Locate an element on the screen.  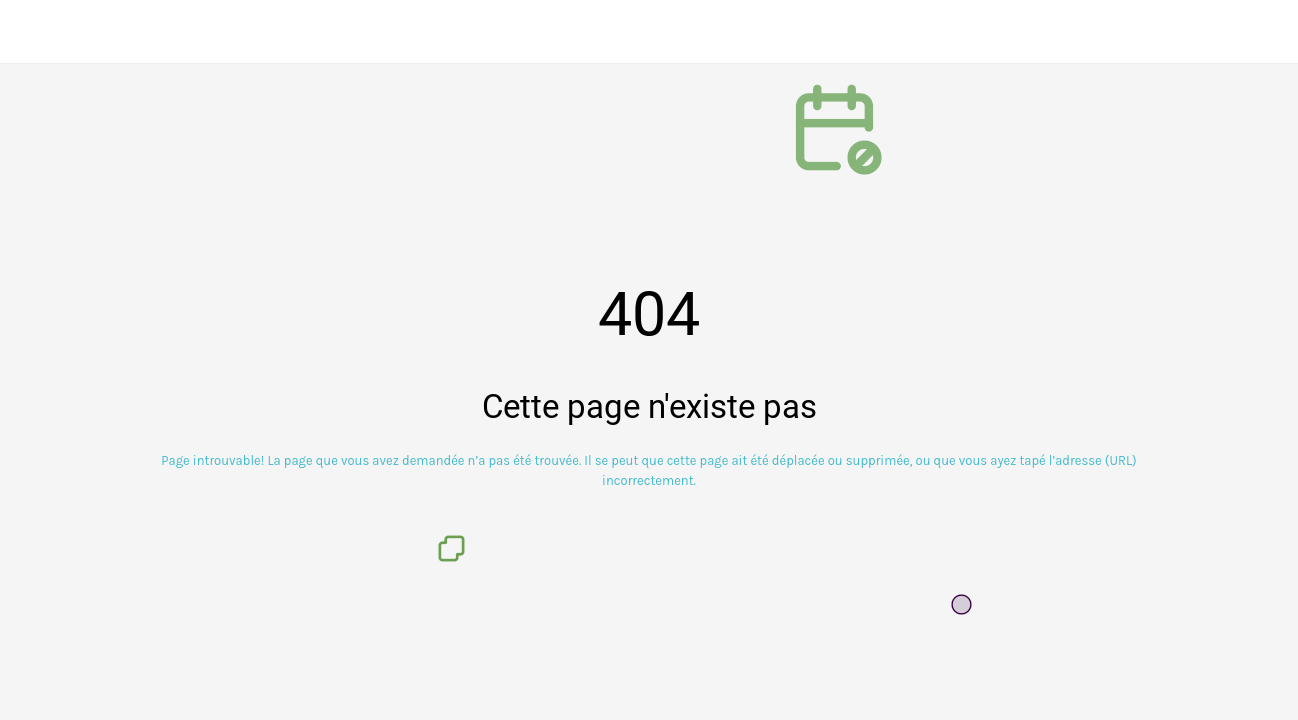
cancel a scheduled event is located at coordinates (834, 127).